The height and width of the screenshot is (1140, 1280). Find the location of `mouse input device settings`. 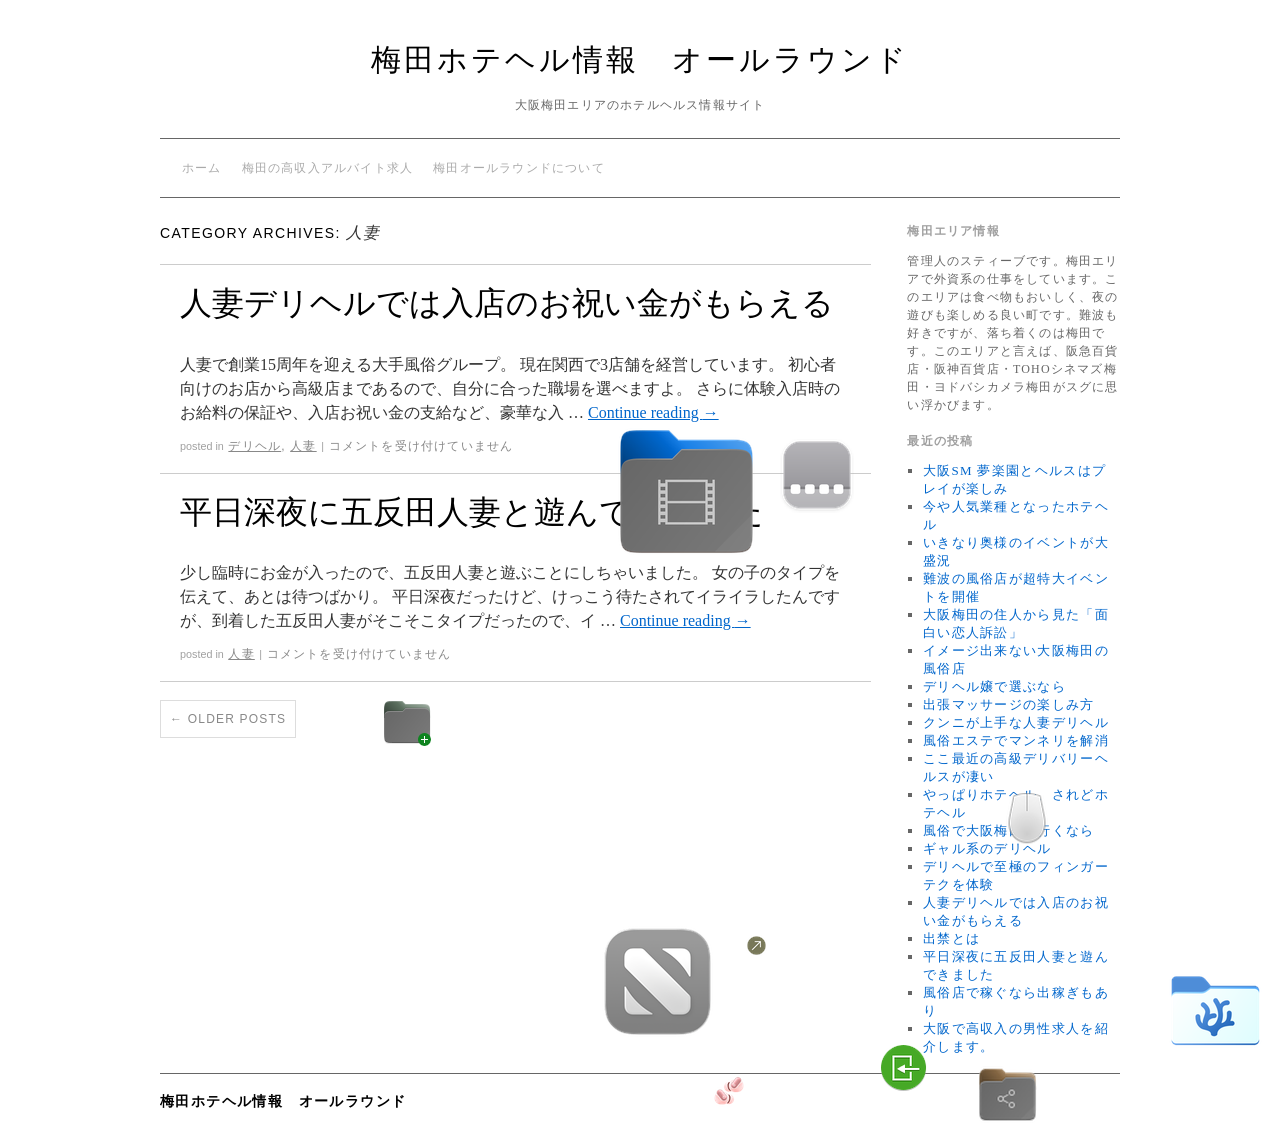

mouse input device settings is located at coordinates (1026, 818).